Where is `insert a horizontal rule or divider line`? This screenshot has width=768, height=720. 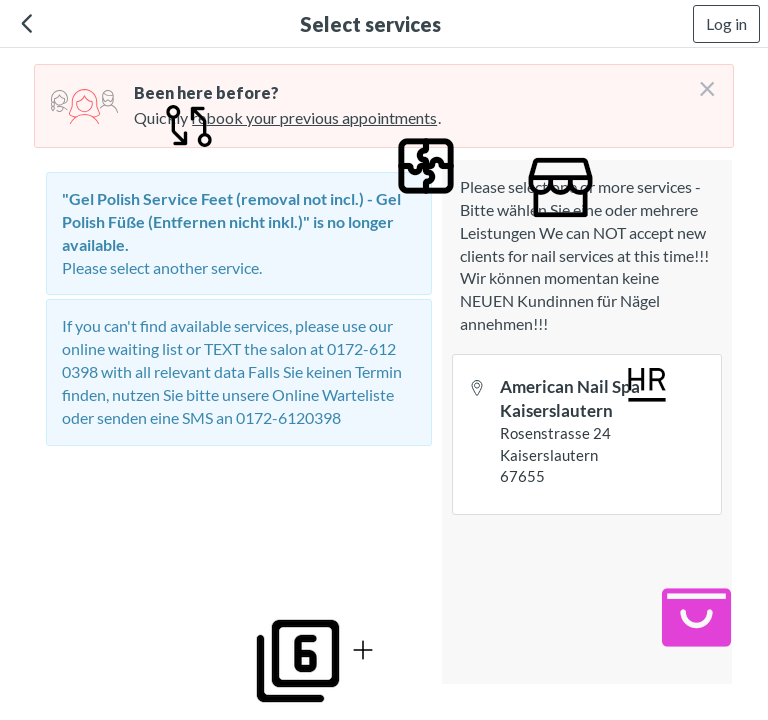
insert a horizontal rule or divider line is located at coordinates (647, 383).